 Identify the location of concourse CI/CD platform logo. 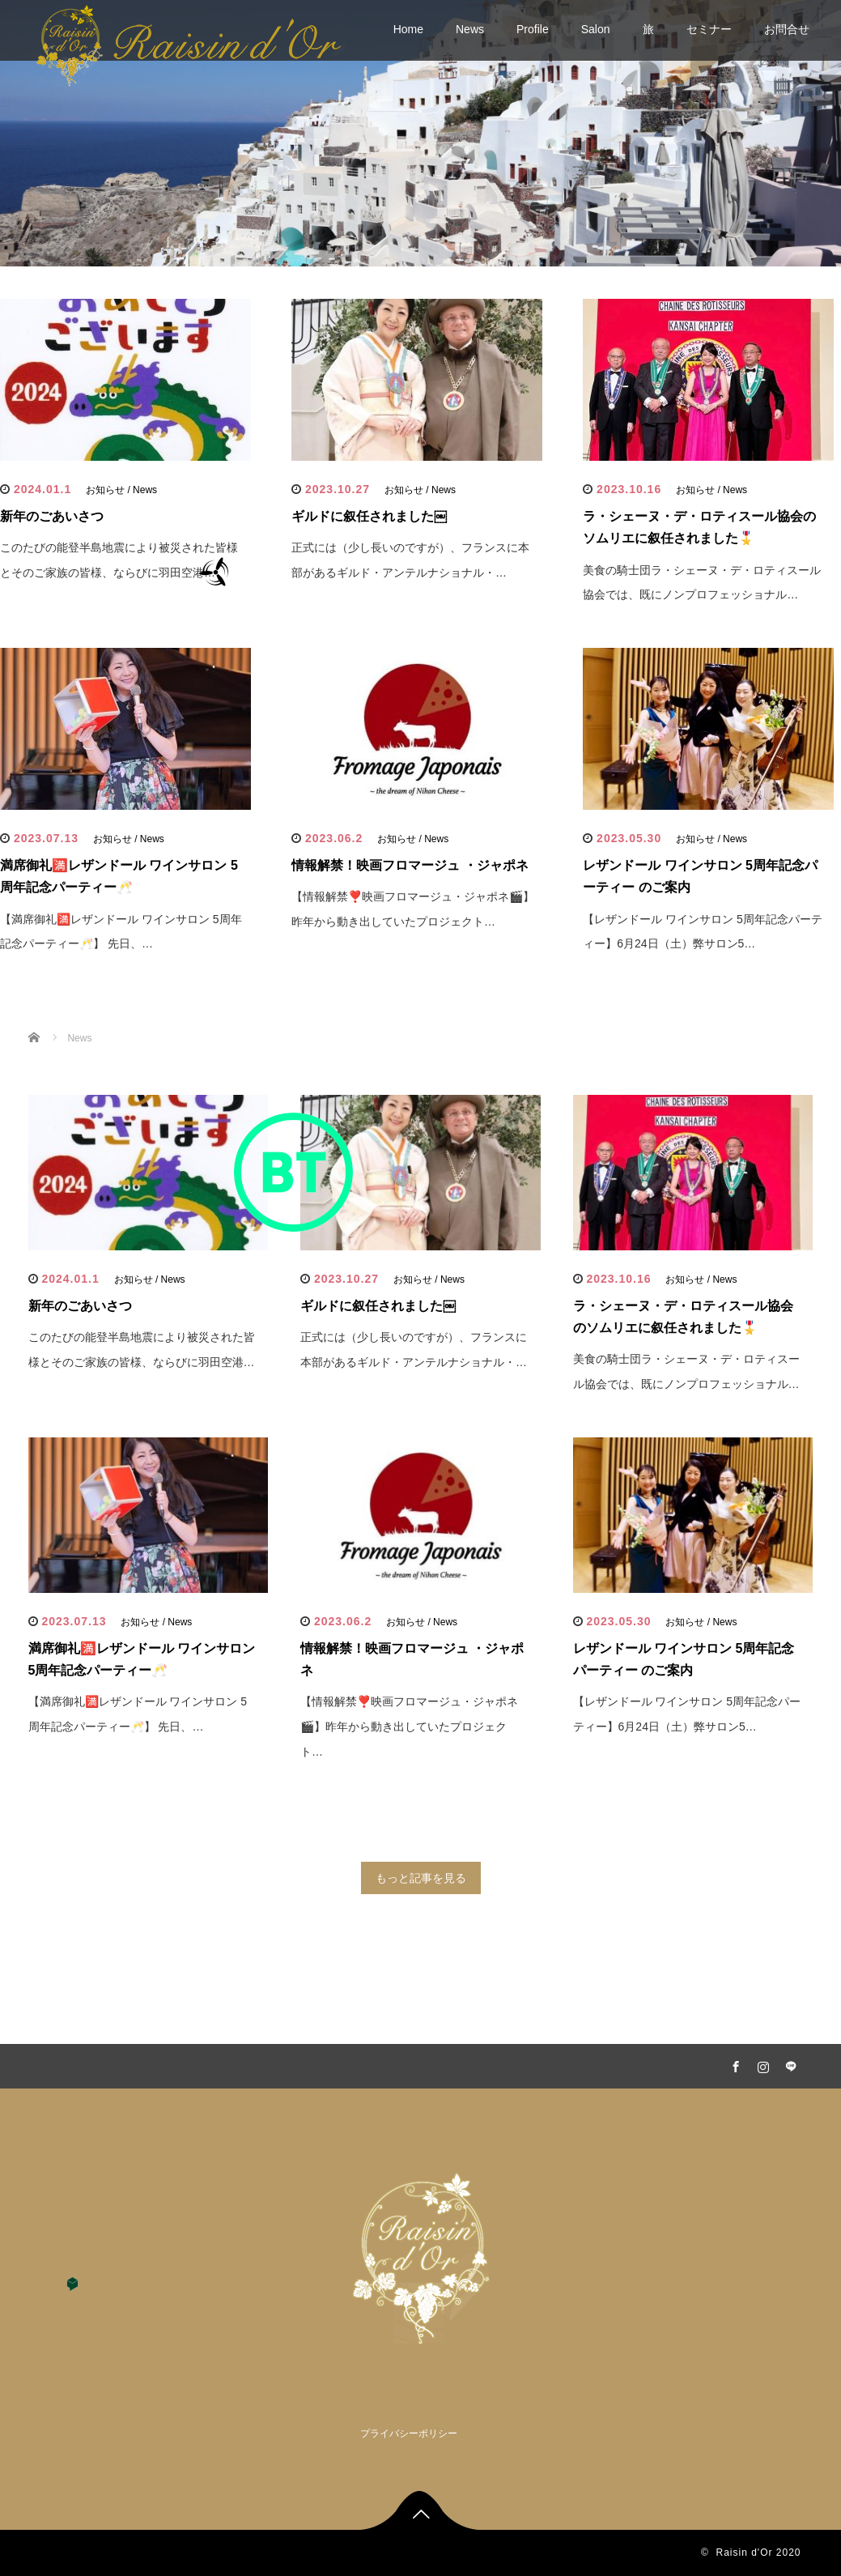
(214, 572).